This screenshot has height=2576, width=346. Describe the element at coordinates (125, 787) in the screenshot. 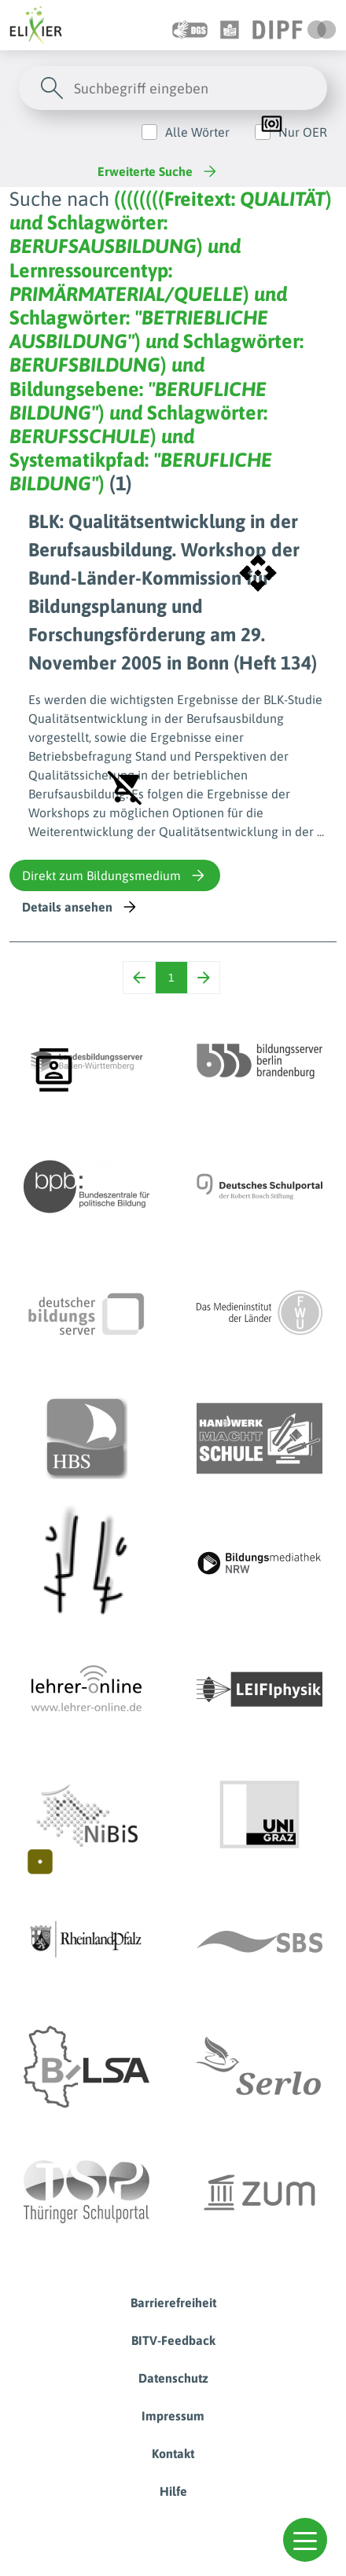

I see `remove item from shopping cart` at that location.